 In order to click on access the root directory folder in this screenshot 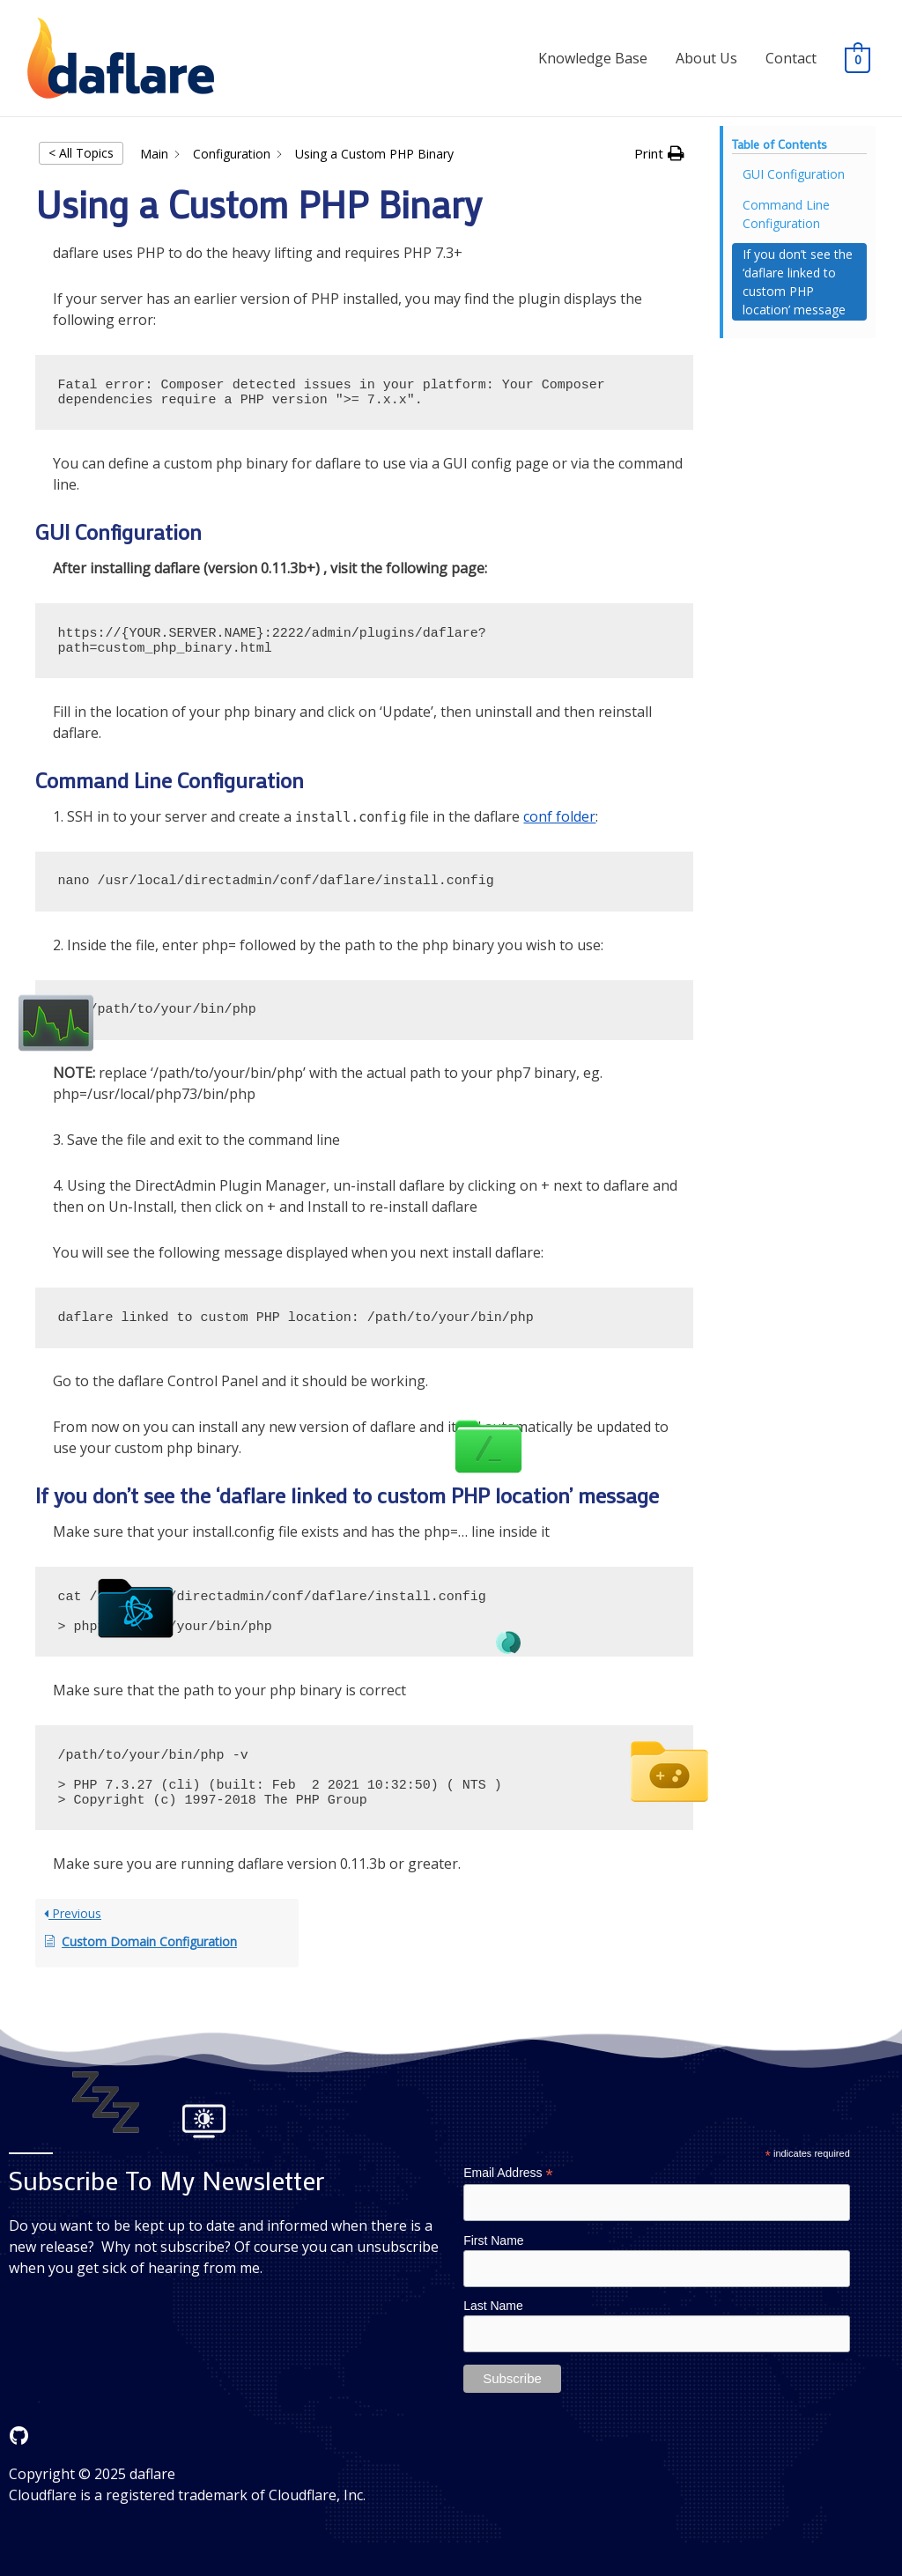, I will do `click(488, 1446)`.